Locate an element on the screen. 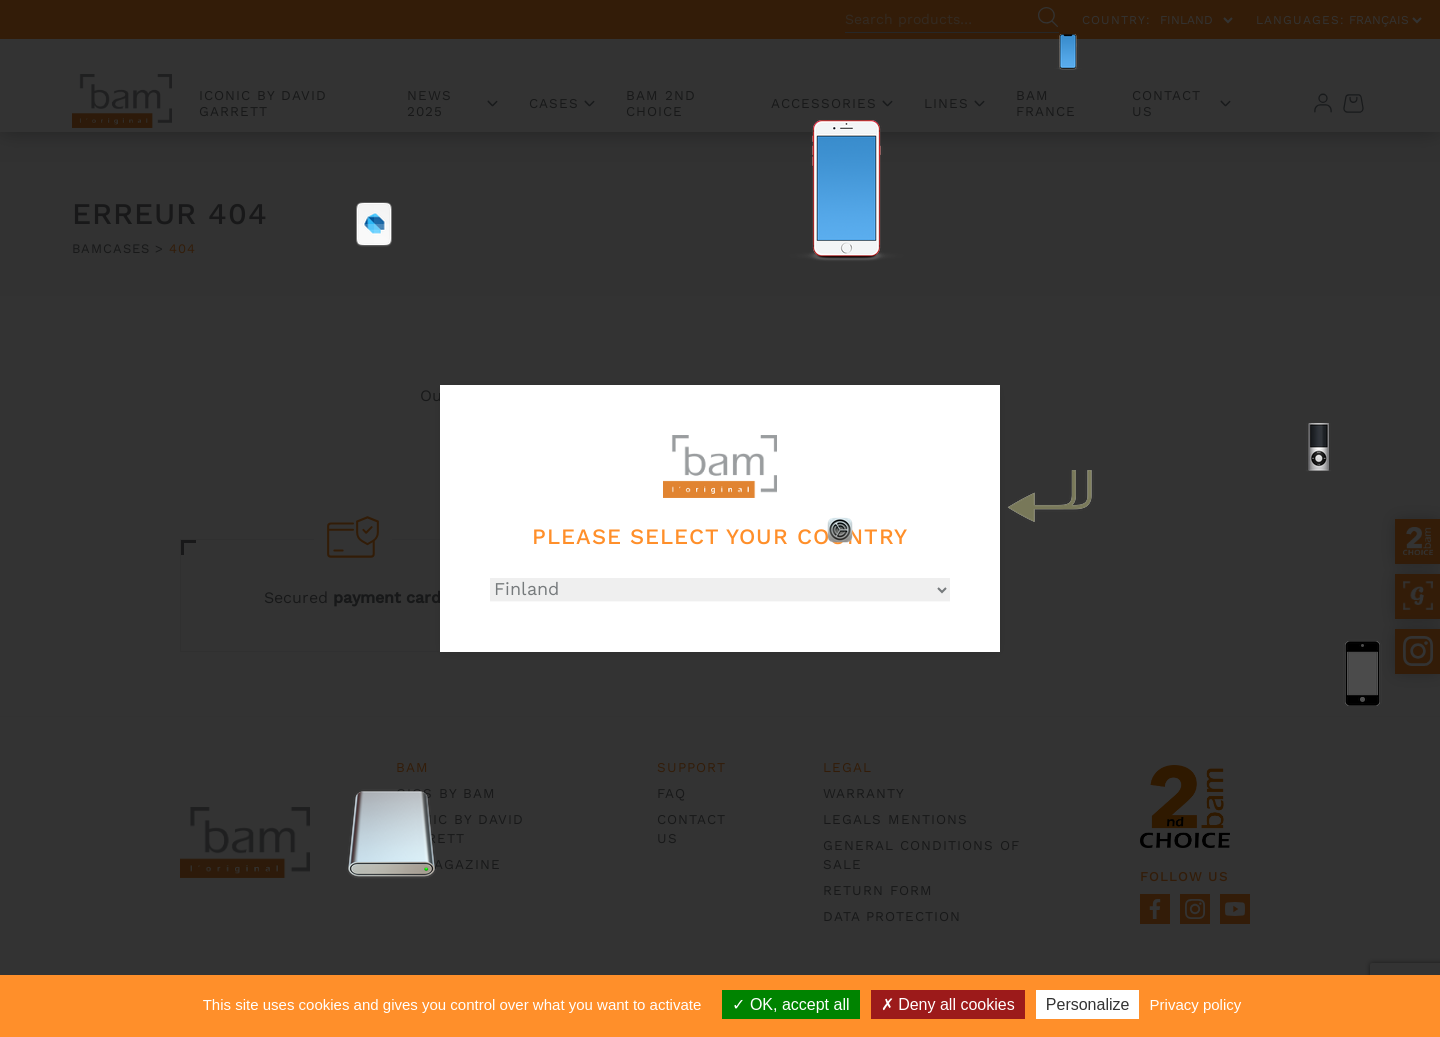 This screenshot has width=1440, height=1037. open system preferences or settings is located at coordinates (840, 530).